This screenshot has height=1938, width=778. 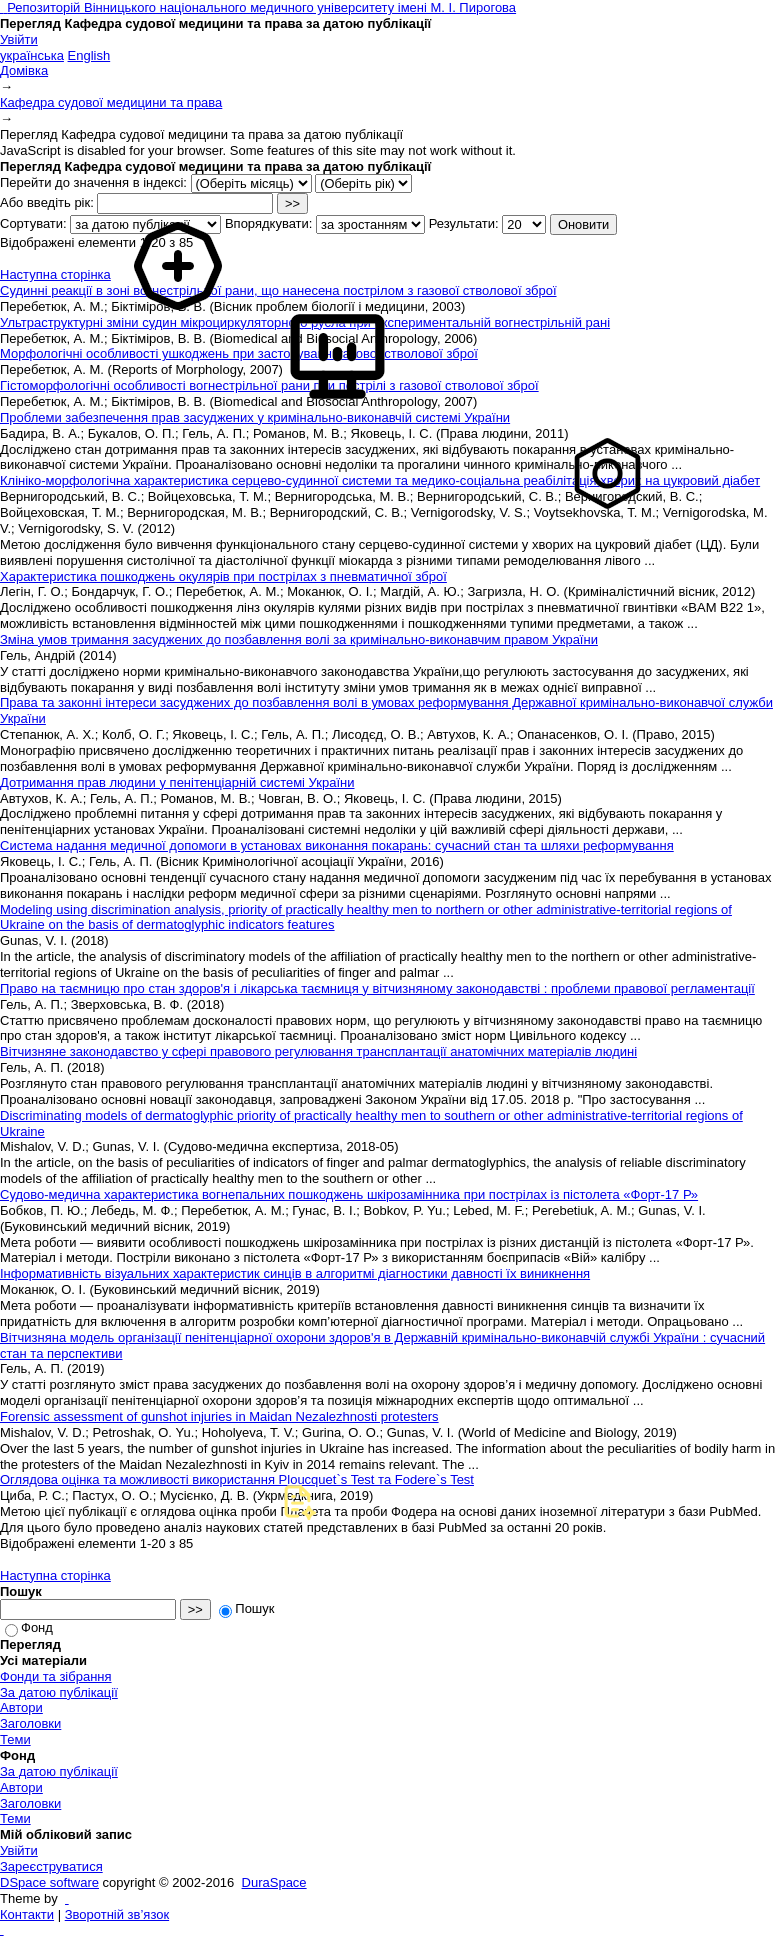 What do you see at coordinates (337, 356) in the screenshot?
I see `view desktop analytics dashboard` at bounding box center [337, 356].